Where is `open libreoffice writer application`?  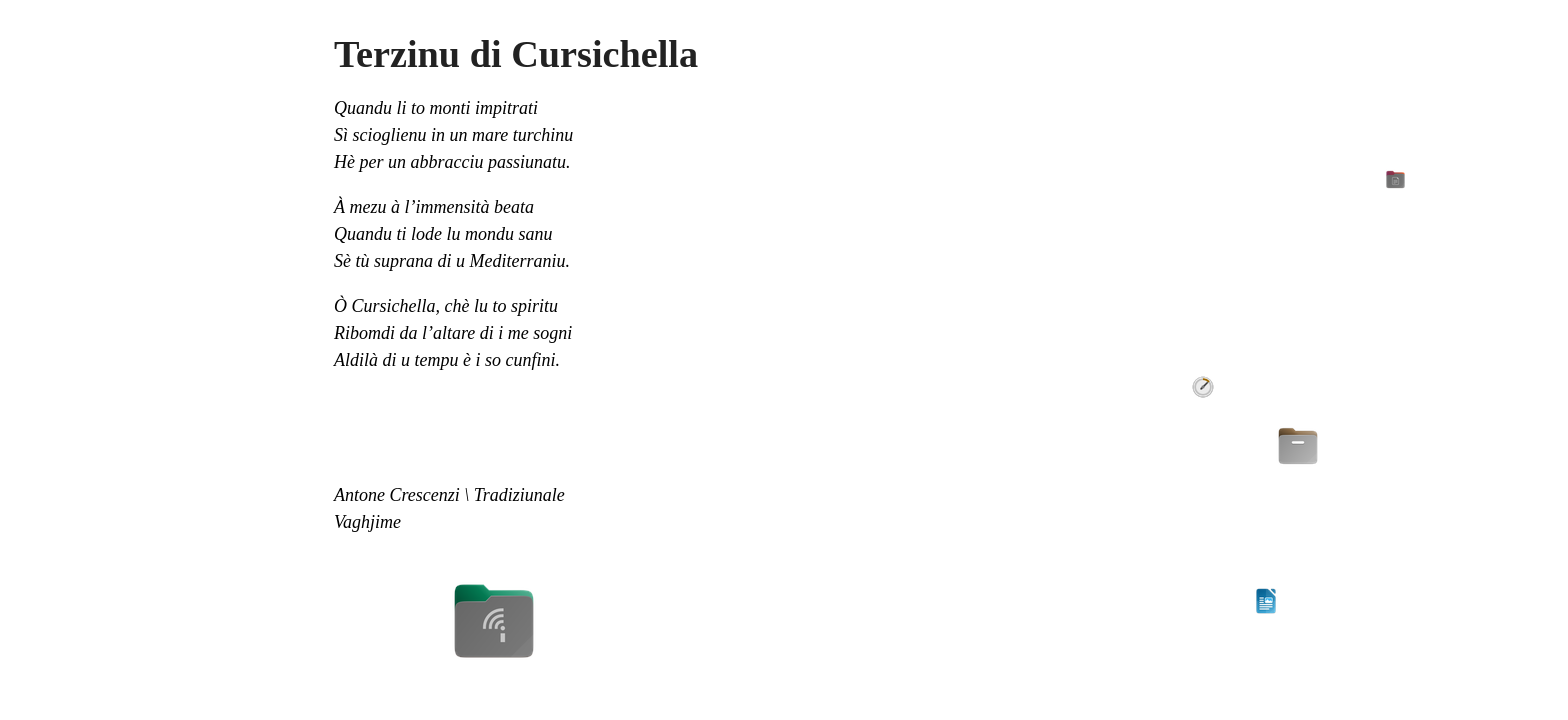
open libreoffice writer application is located at coordinates (1266, 601).